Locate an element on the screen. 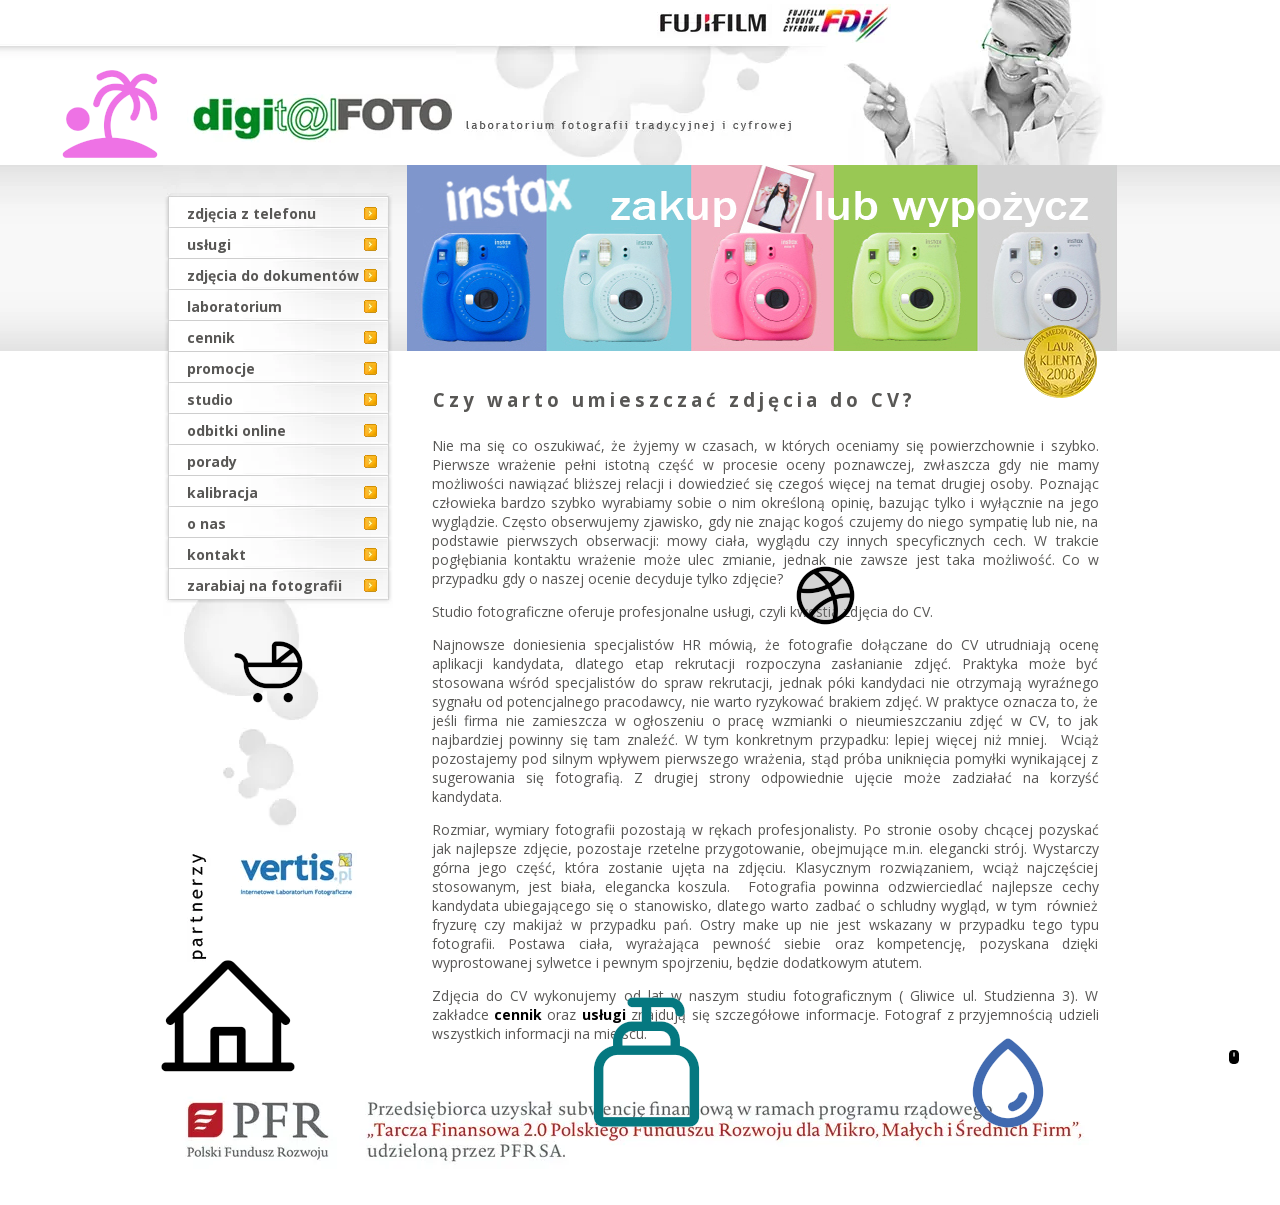 The height and width of the screenshot is (1205, 1280). visit dribbble profile or portfolio is located at coordinates (825, 595).